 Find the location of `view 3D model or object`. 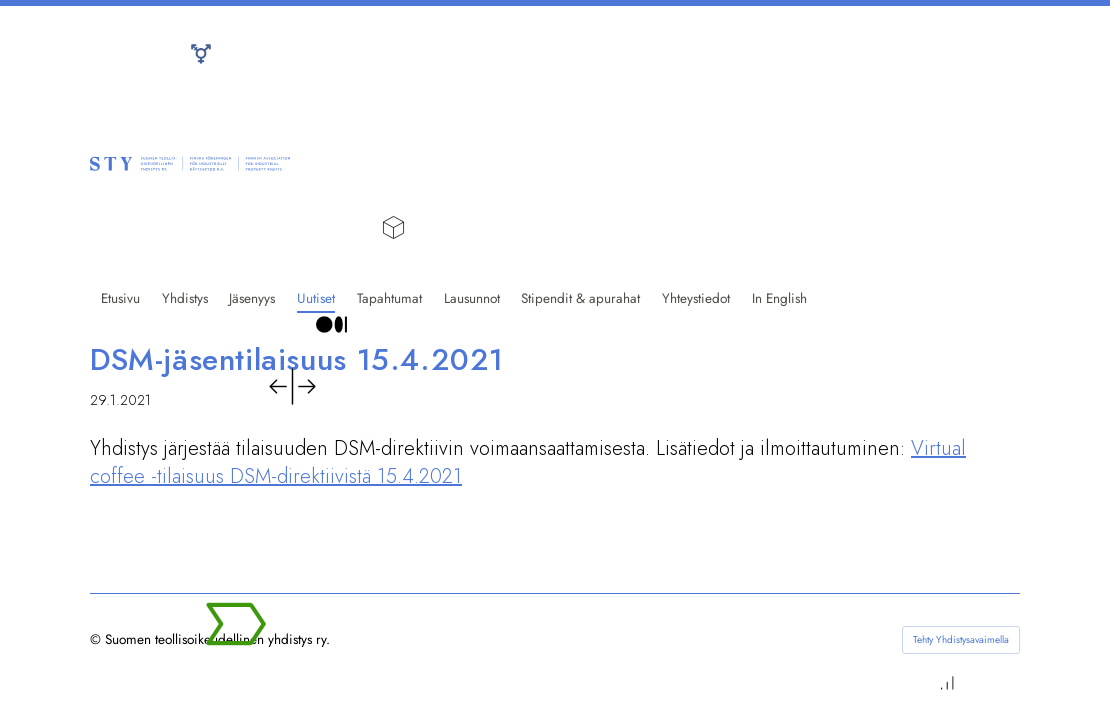

view 3D model or object is located at coordinates (393, 227).